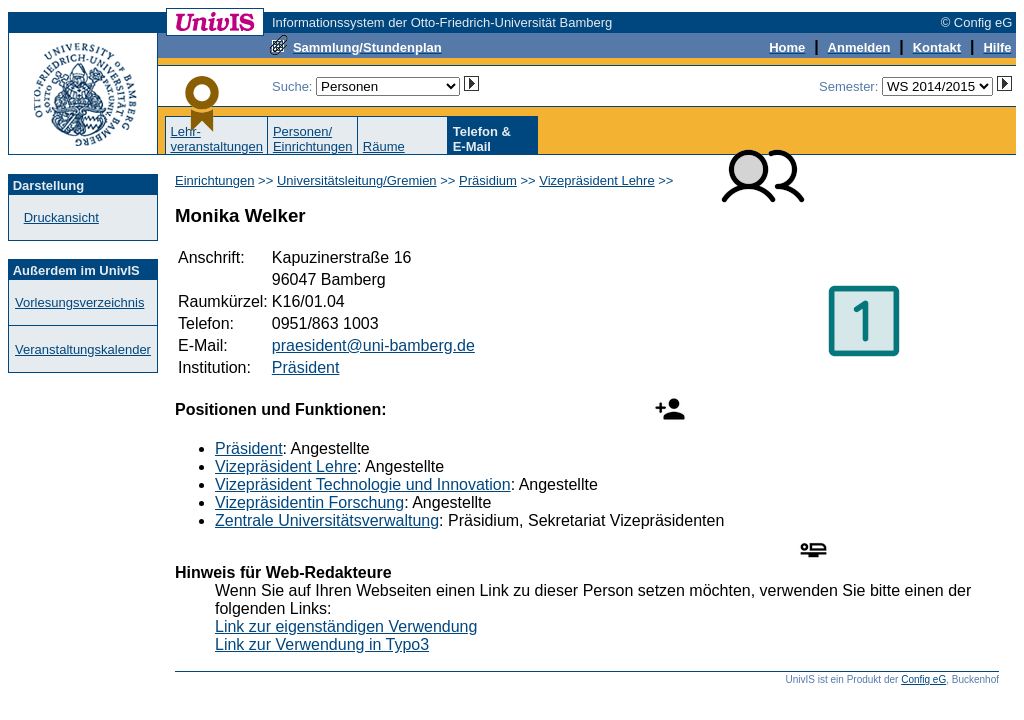  What do you see at coordinates (813, 549) in the screenshot?
I see `select flat bed seat option for flight` at bounding box center [813, 549].